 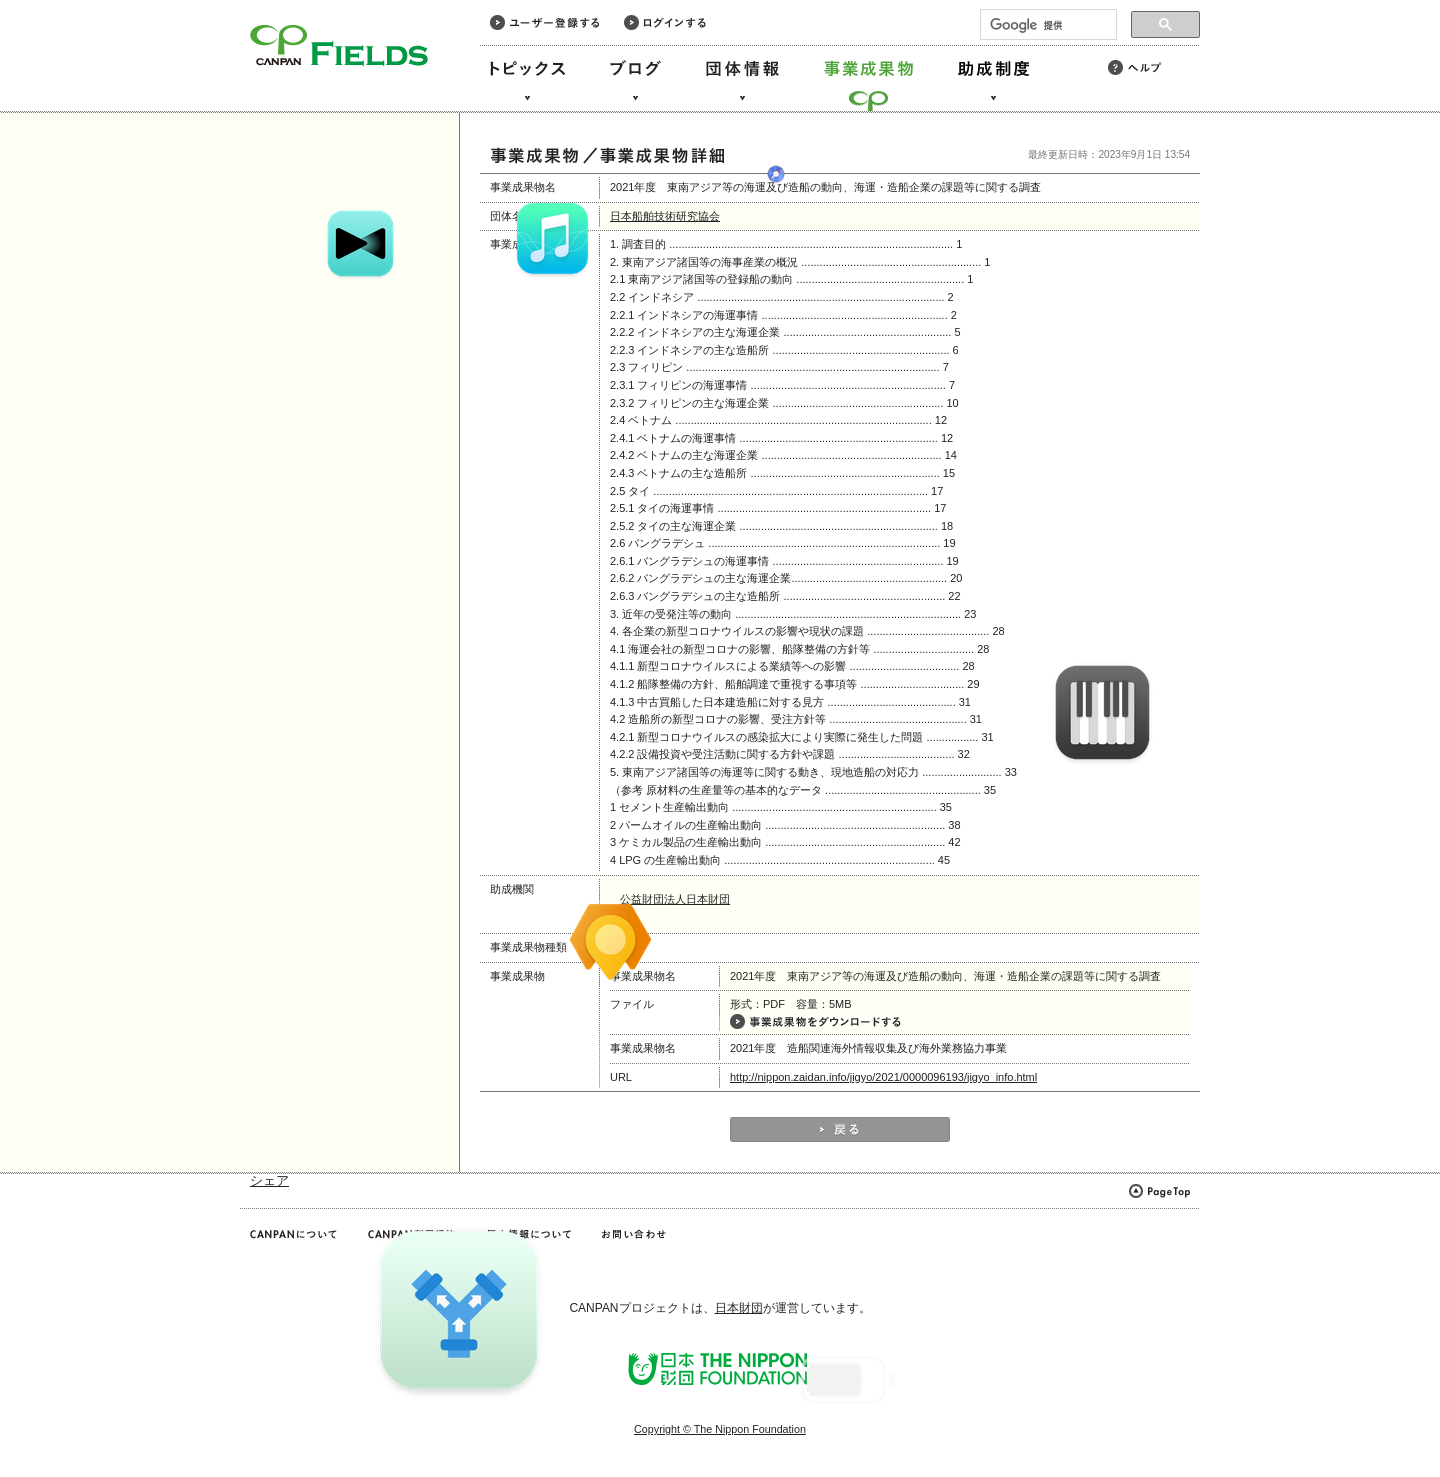 I want to click on open the web browser, so click(x=776, y=174).